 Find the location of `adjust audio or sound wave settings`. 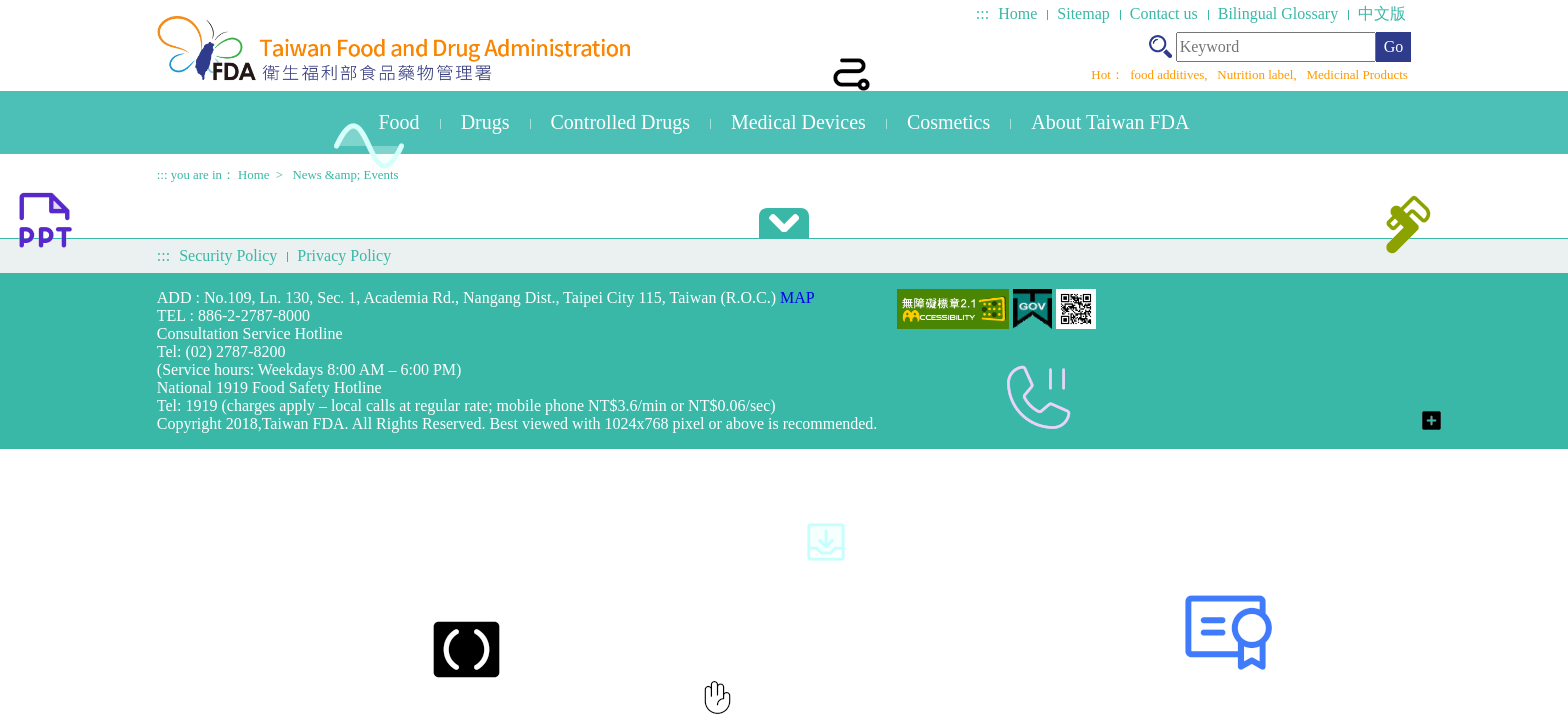

adjust audio or sound wave settings is located at coordinates (369, 146).